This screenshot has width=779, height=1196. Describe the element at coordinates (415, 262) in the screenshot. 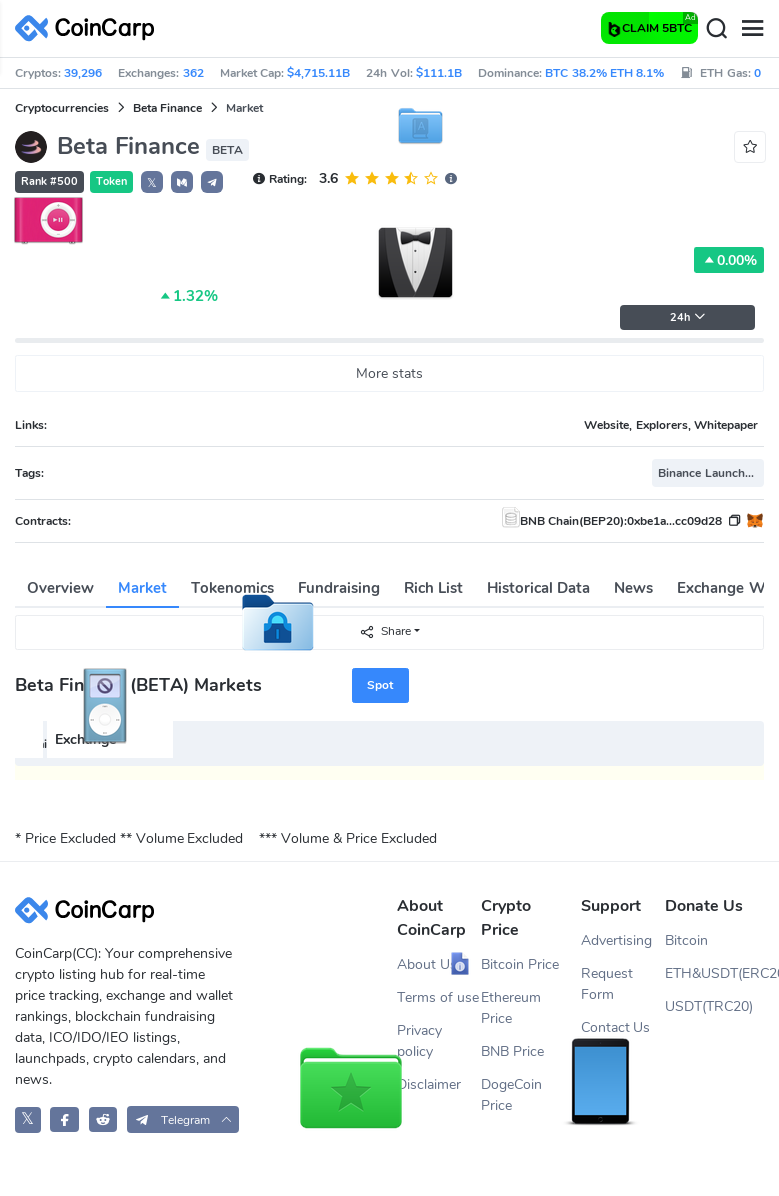

I see `manage digital certificates and security credentials` at that location.